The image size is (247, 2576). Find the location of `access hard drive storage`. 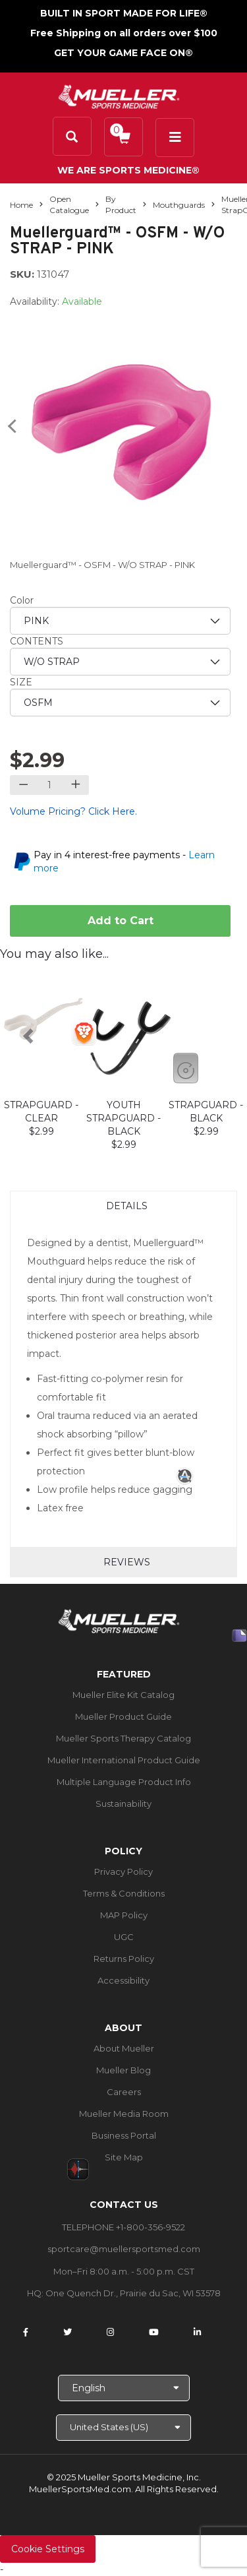

access hard drive storage is located at coordinates (186, 1068).